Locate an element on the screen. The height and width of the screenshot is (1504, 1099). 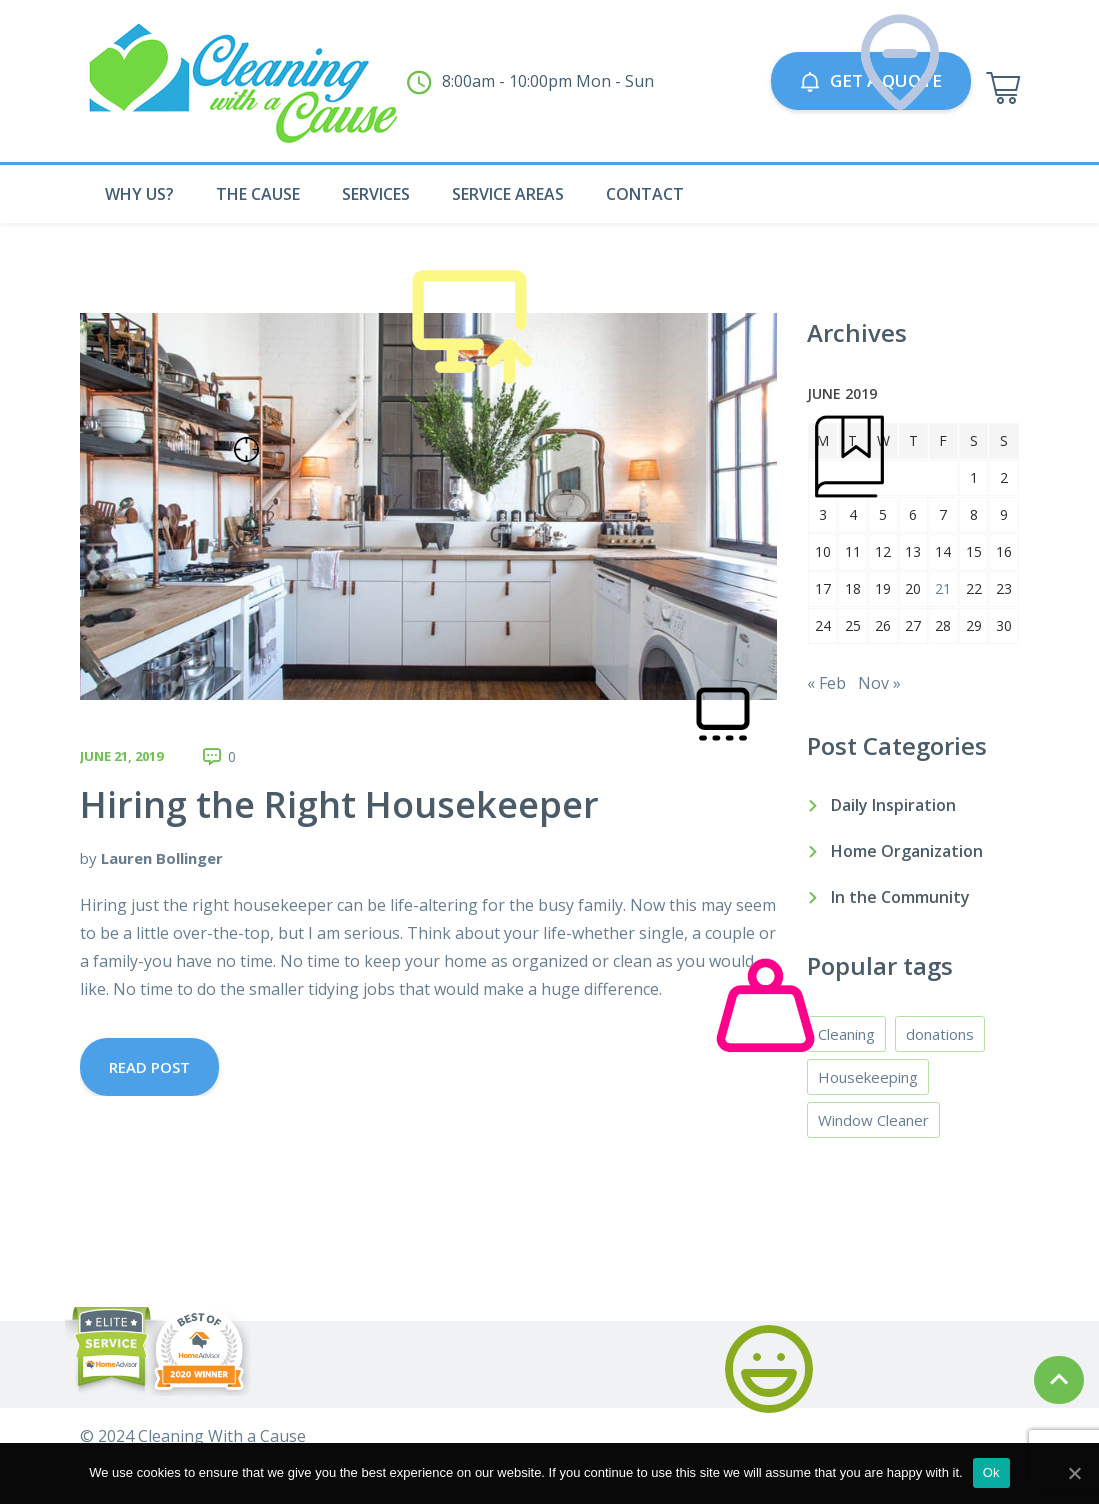
remove a saved location is located at coordinates (900, 62).